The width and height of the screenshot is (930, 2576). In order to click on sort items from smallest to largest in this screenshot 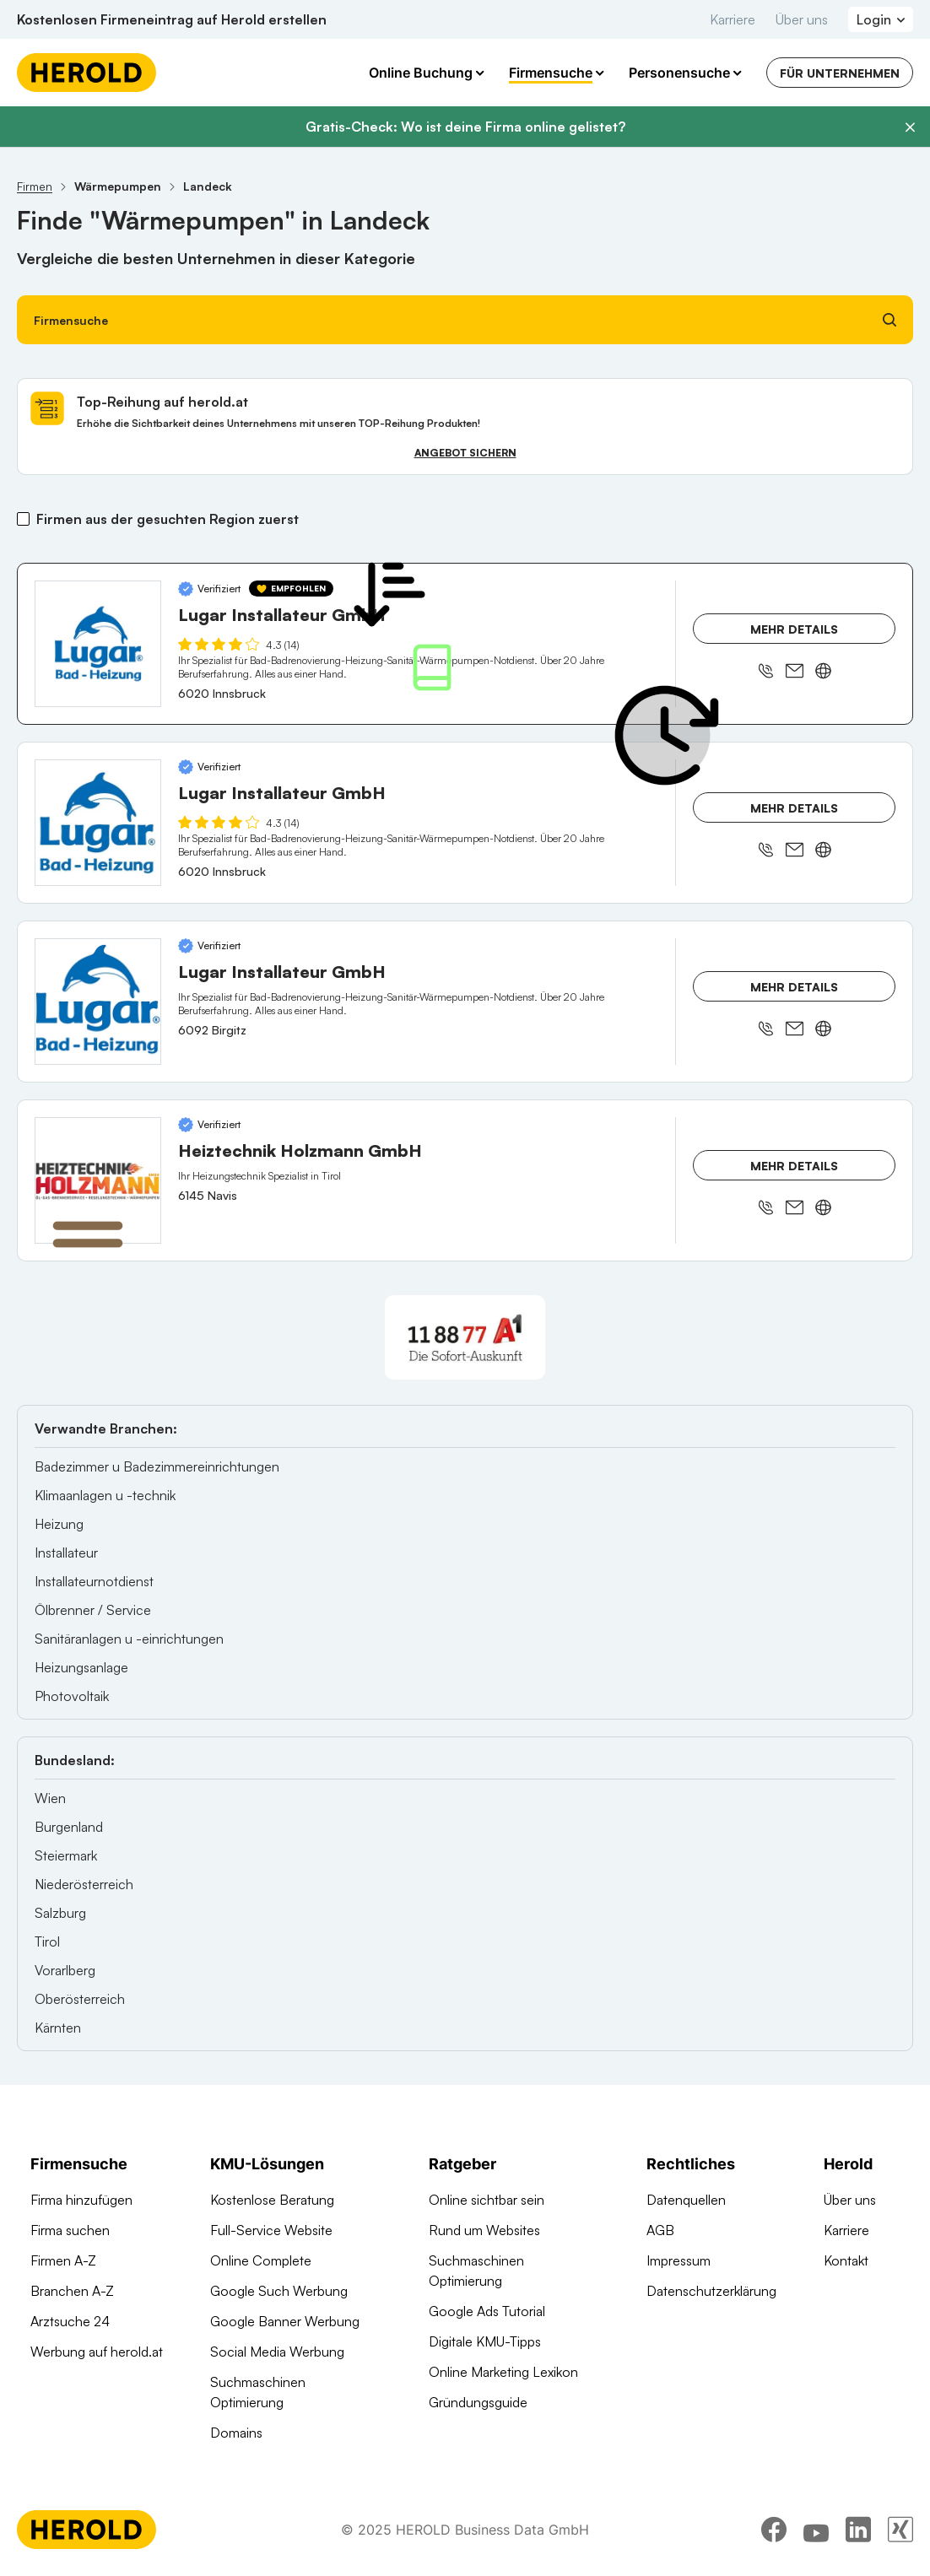, I will do `click(389, 594)`.